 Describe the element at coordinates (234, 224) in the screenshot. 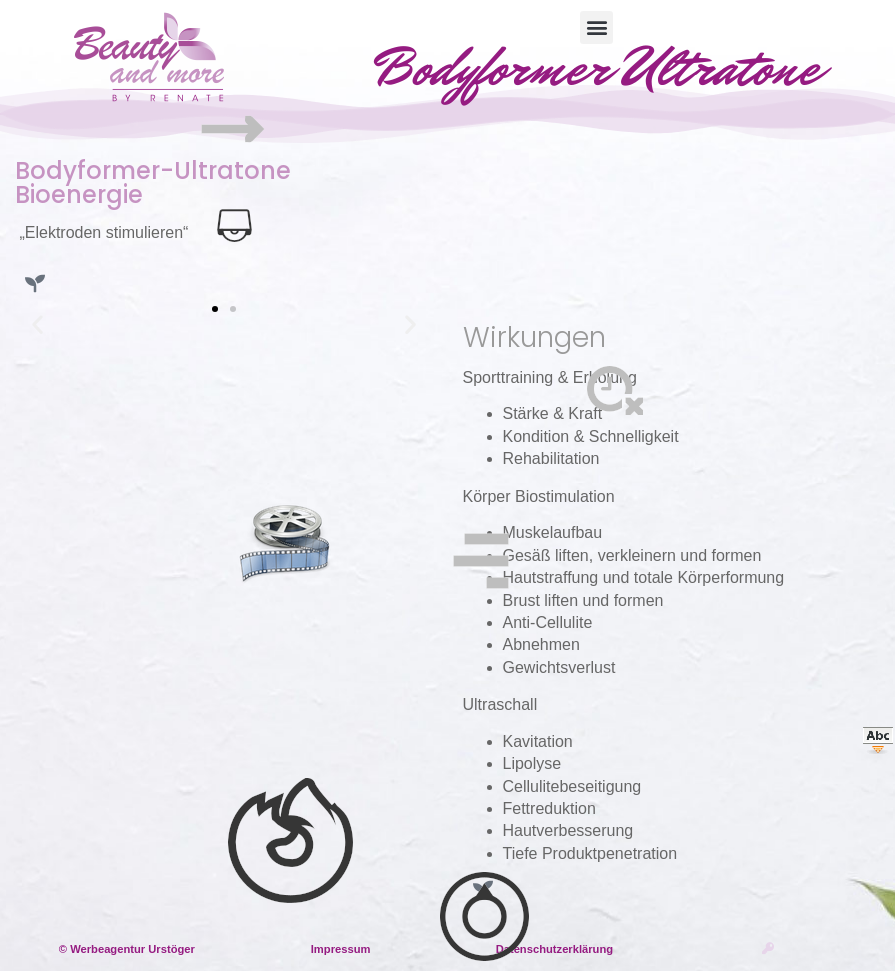

I see `access optical disc drive` at that location.